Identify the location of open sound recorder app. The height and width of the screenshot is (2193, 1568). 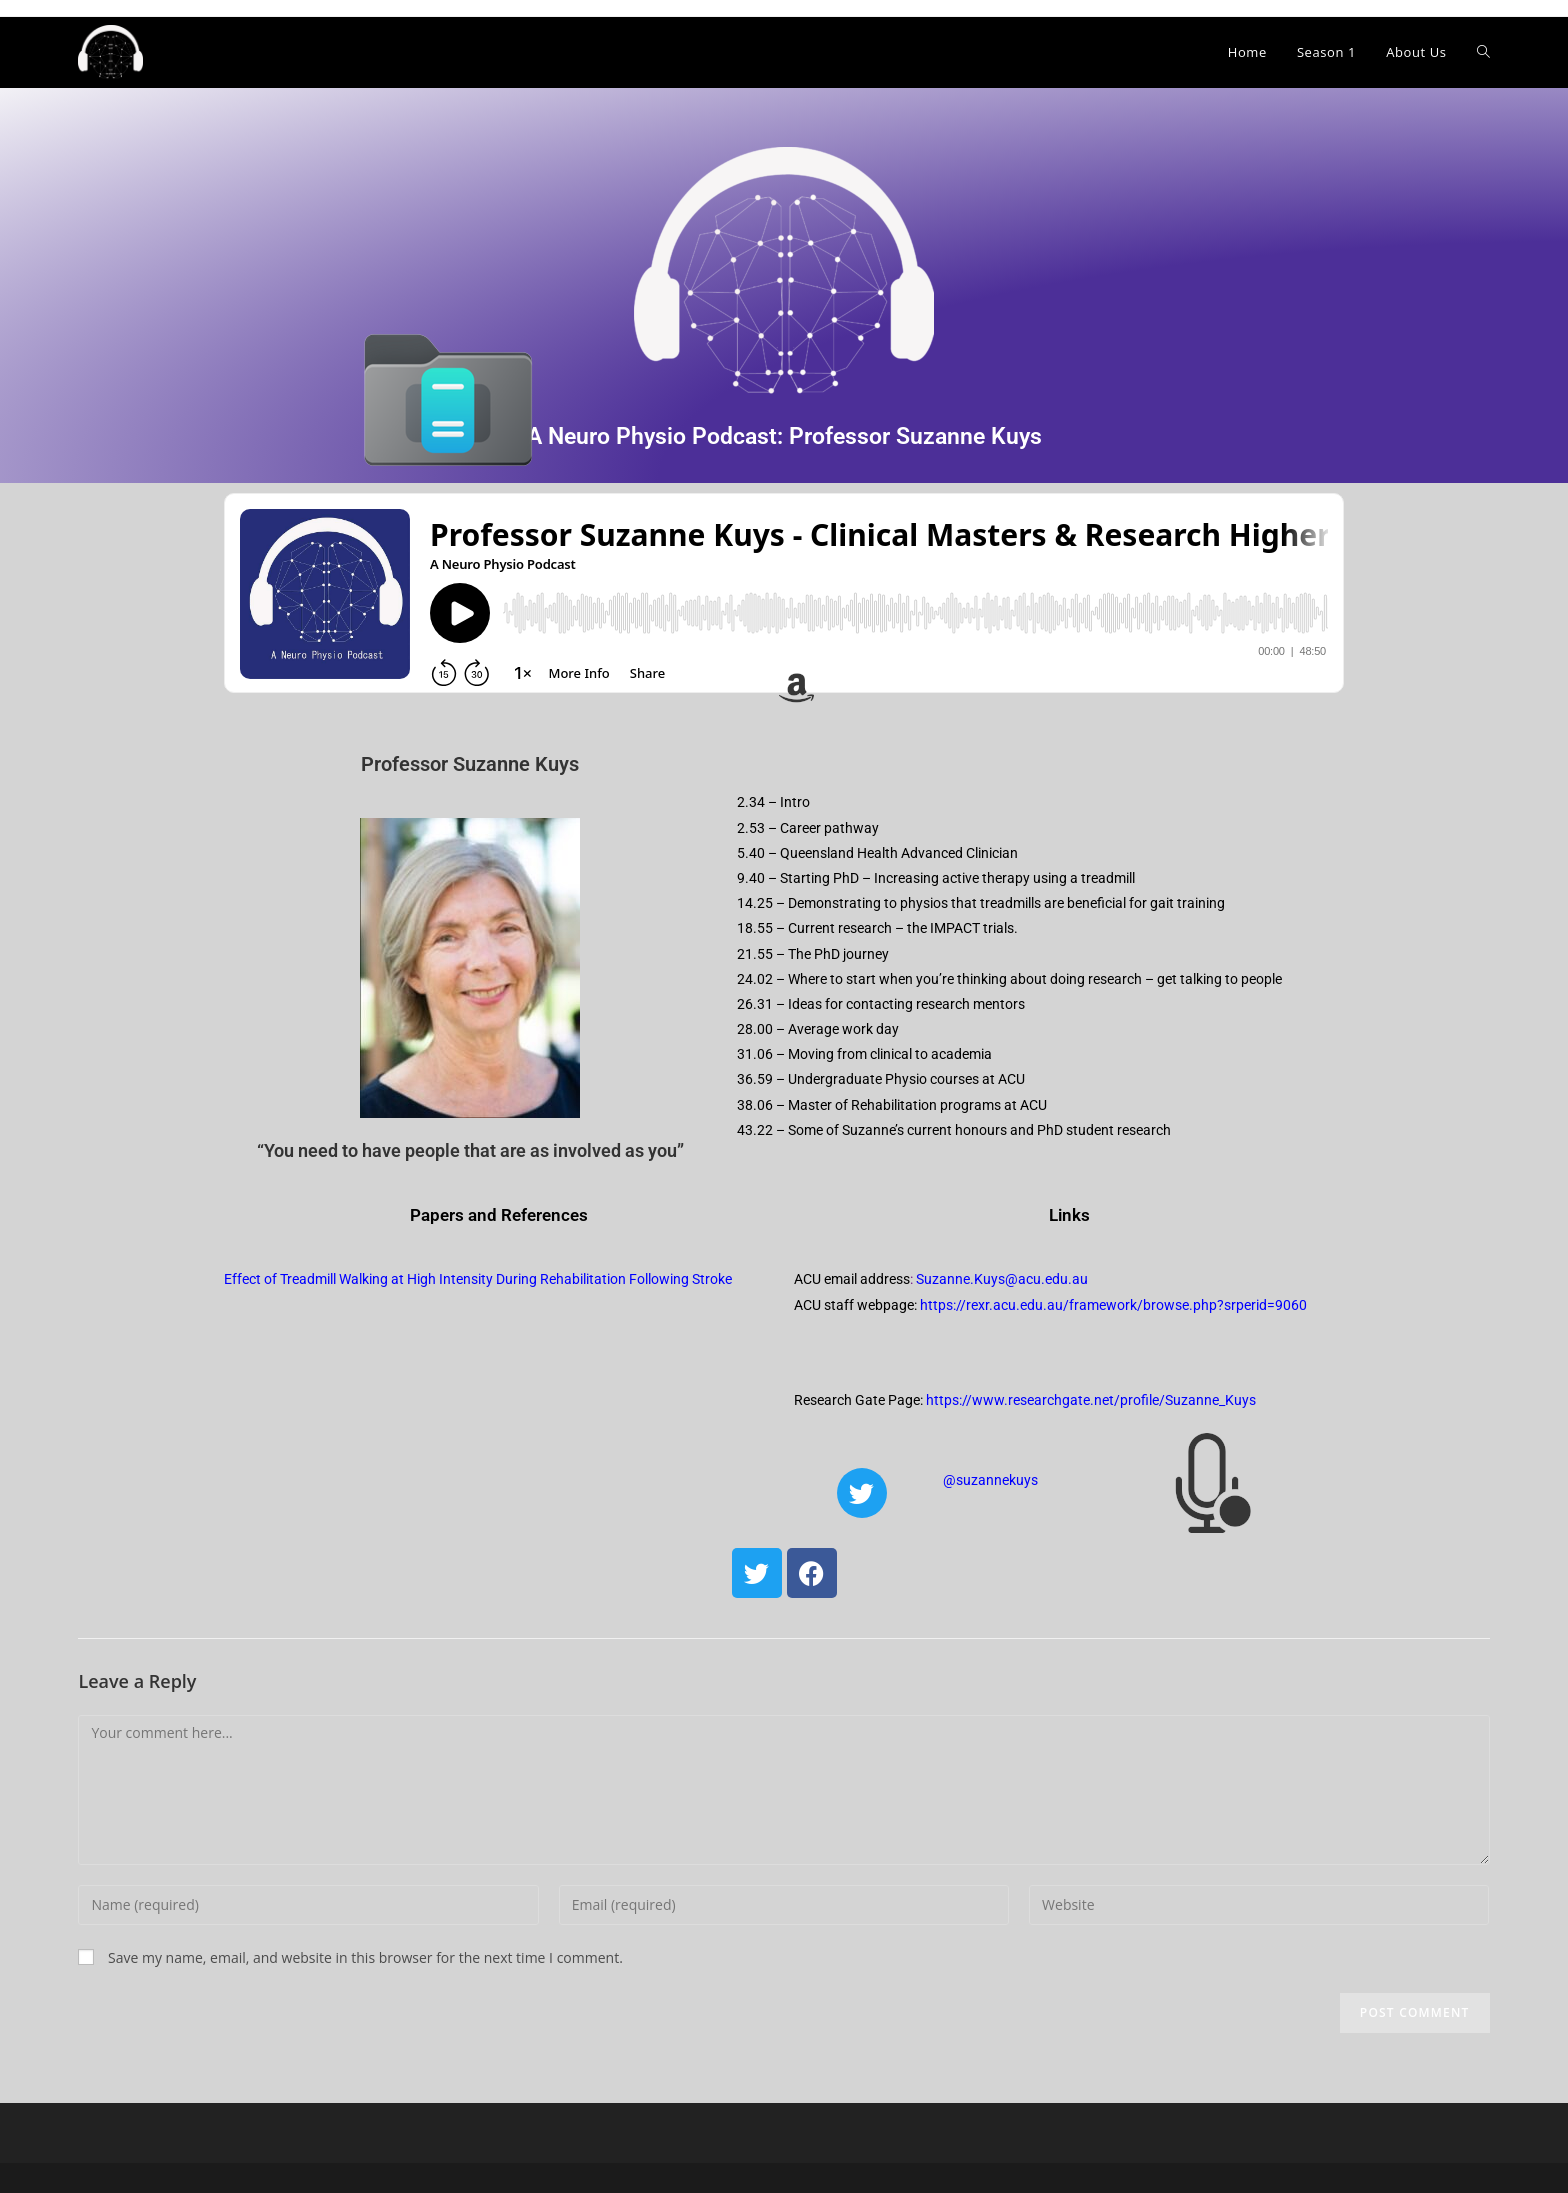
(1207, 1483).